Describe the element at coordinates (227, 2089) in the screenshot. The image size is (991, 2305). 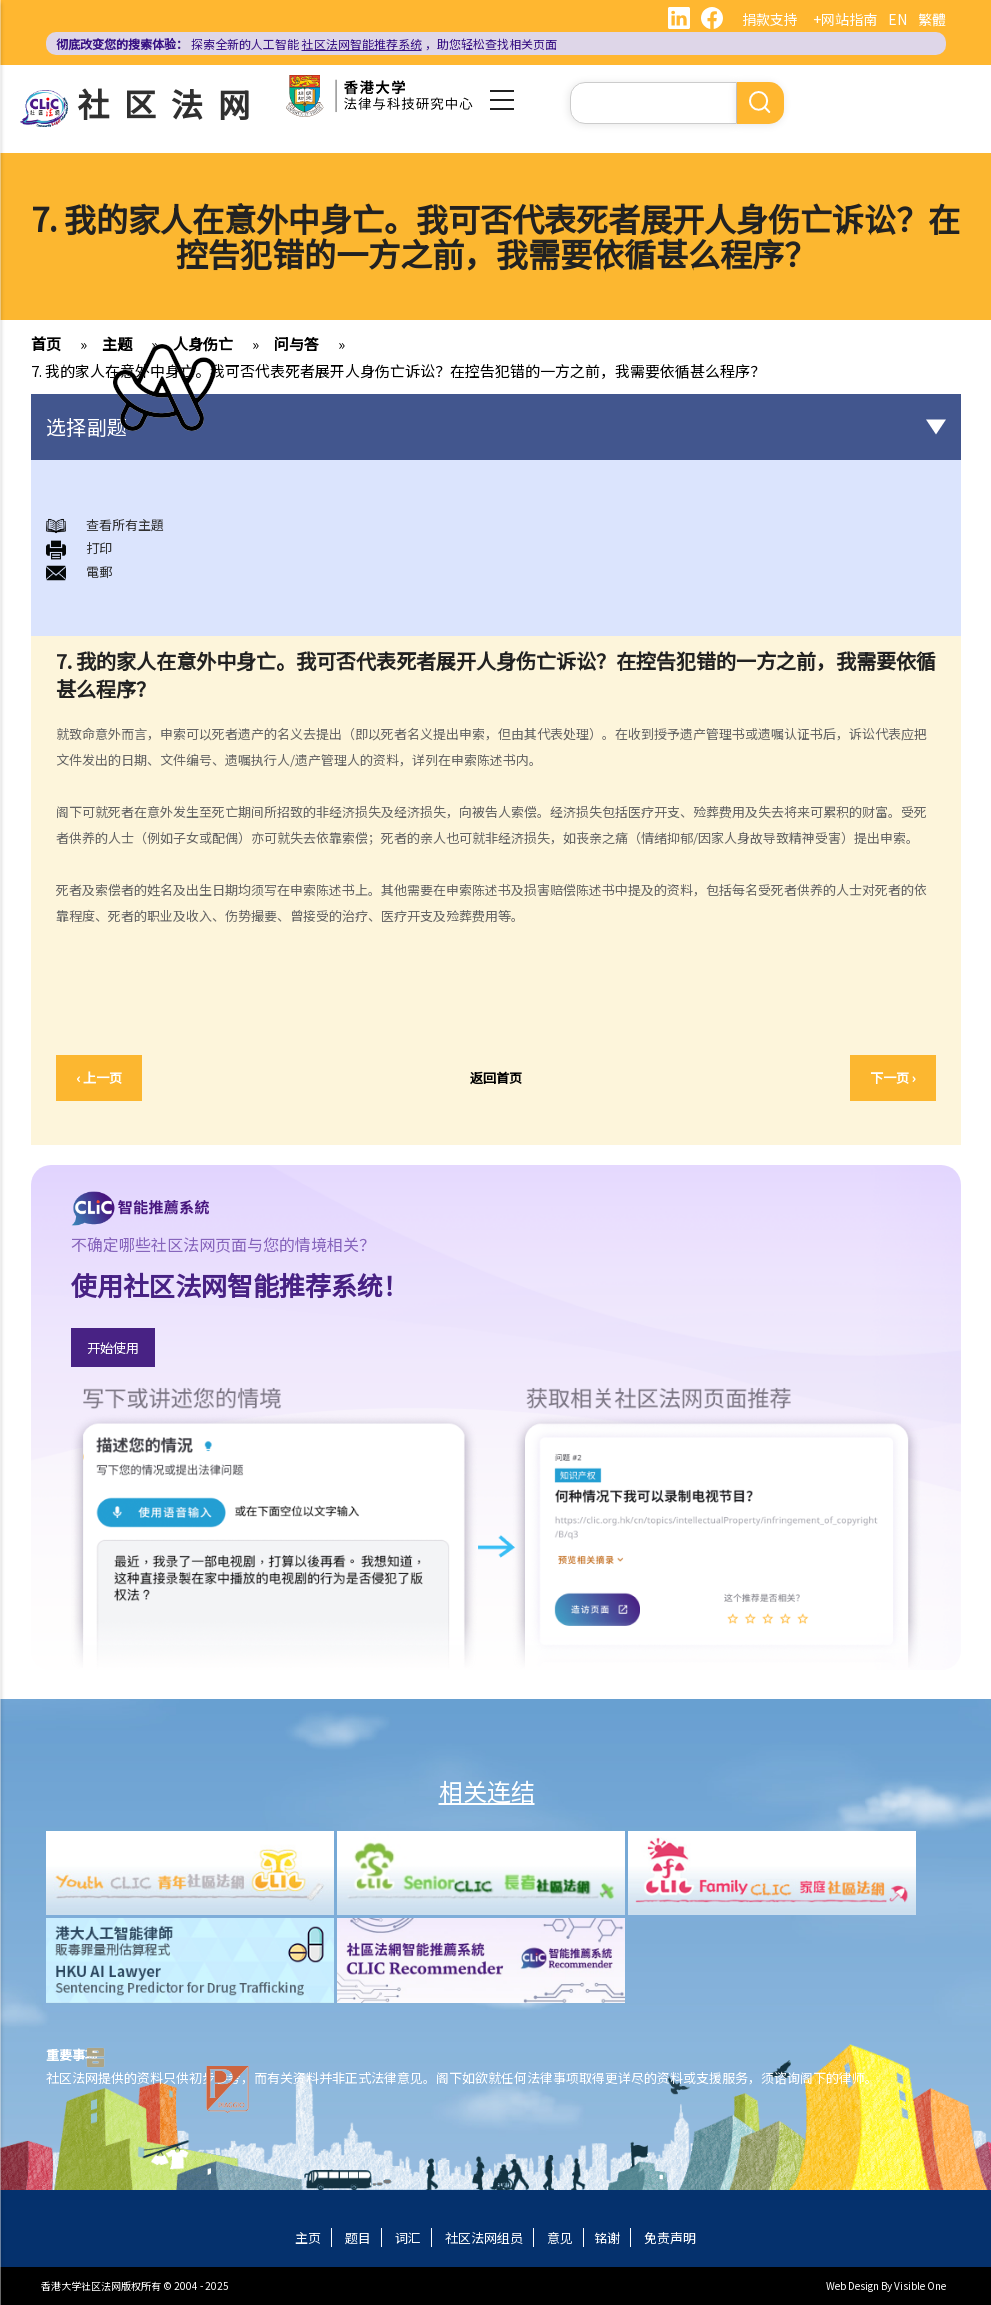
I see `Piaggio Group company logo` at that location.